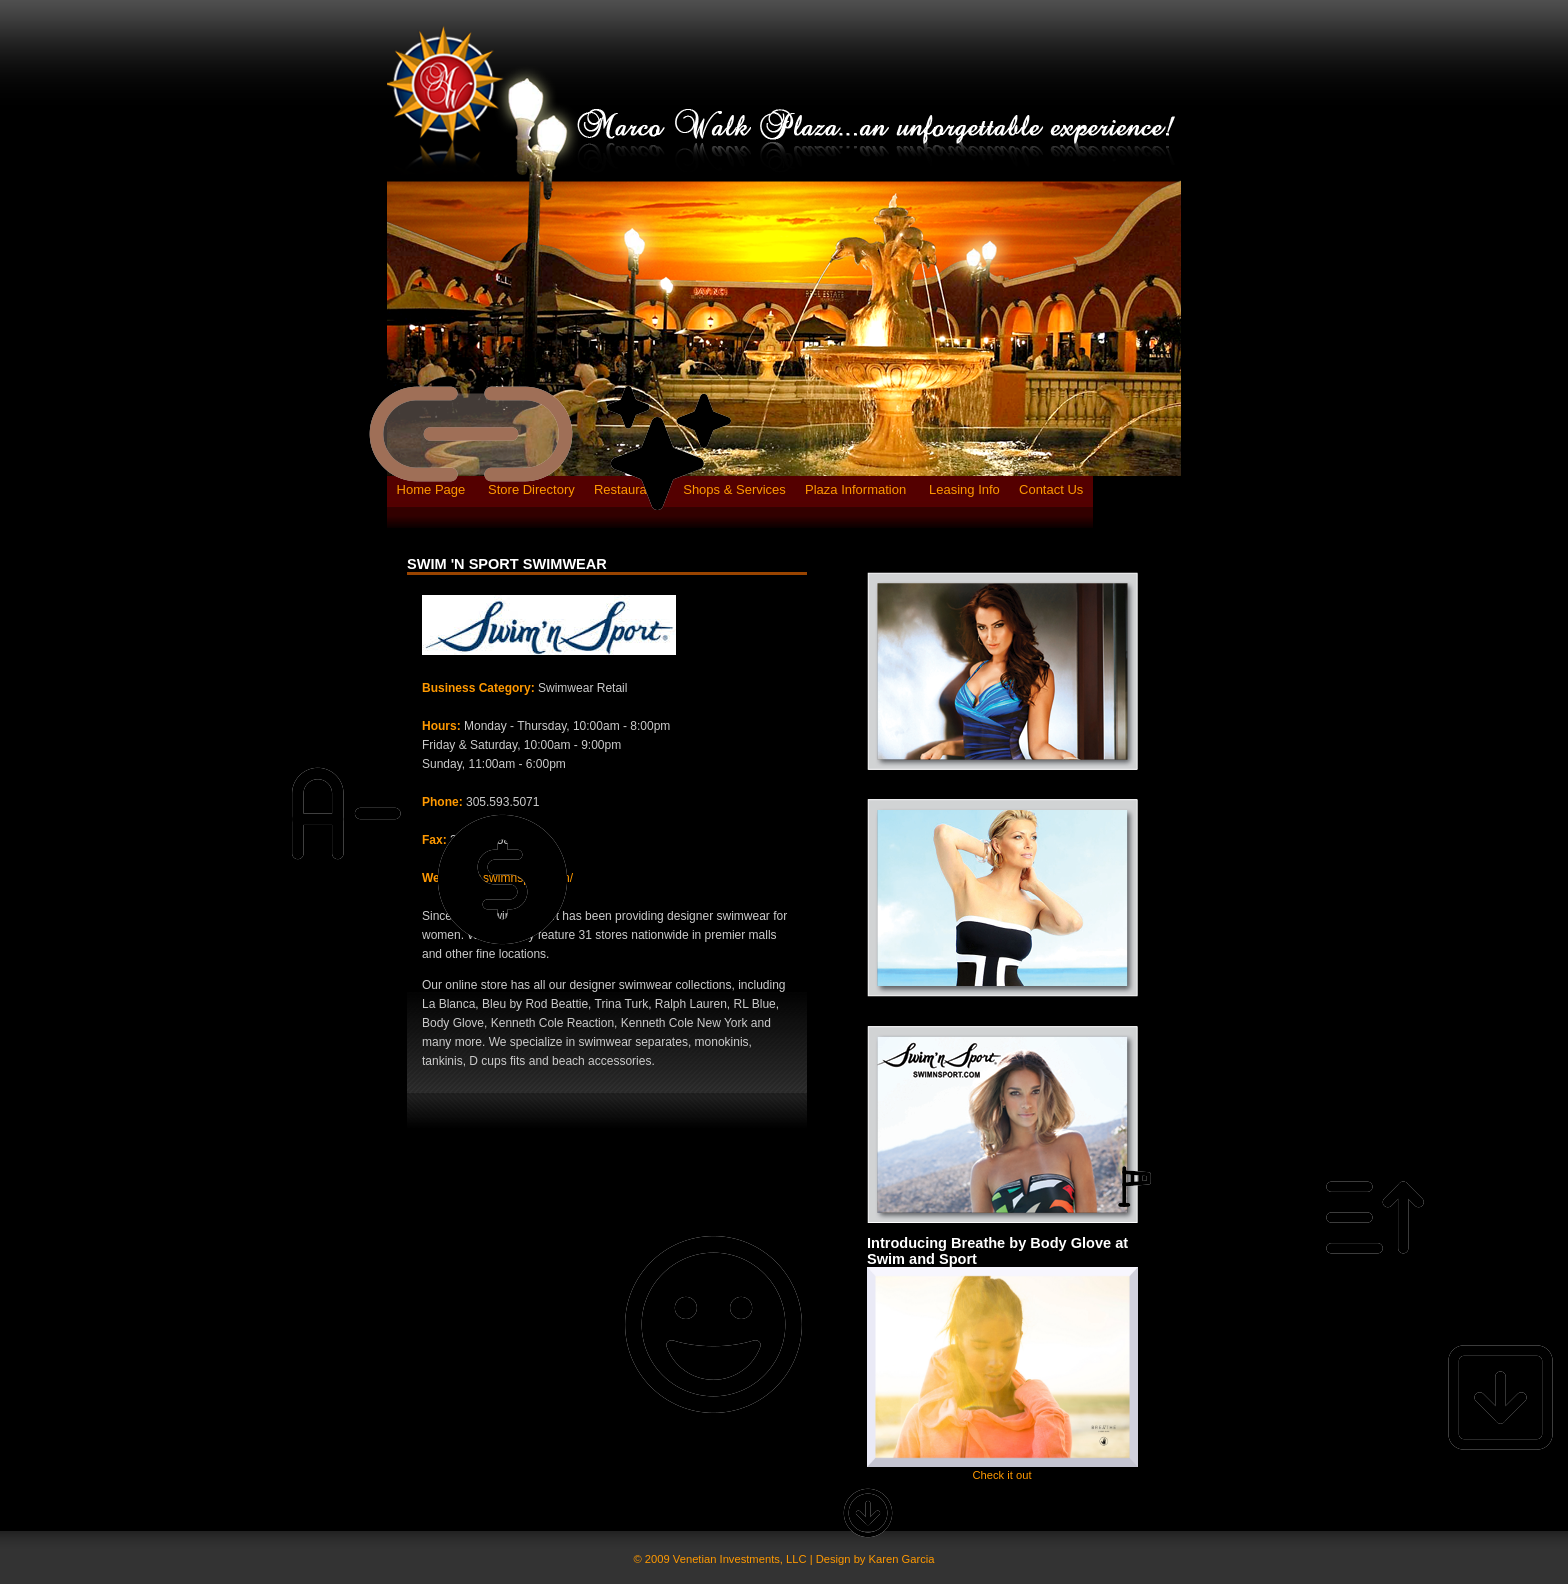 This screenshot has width=1568, height=1584. I want to click on react with a happy expression, so click(713, 1324).